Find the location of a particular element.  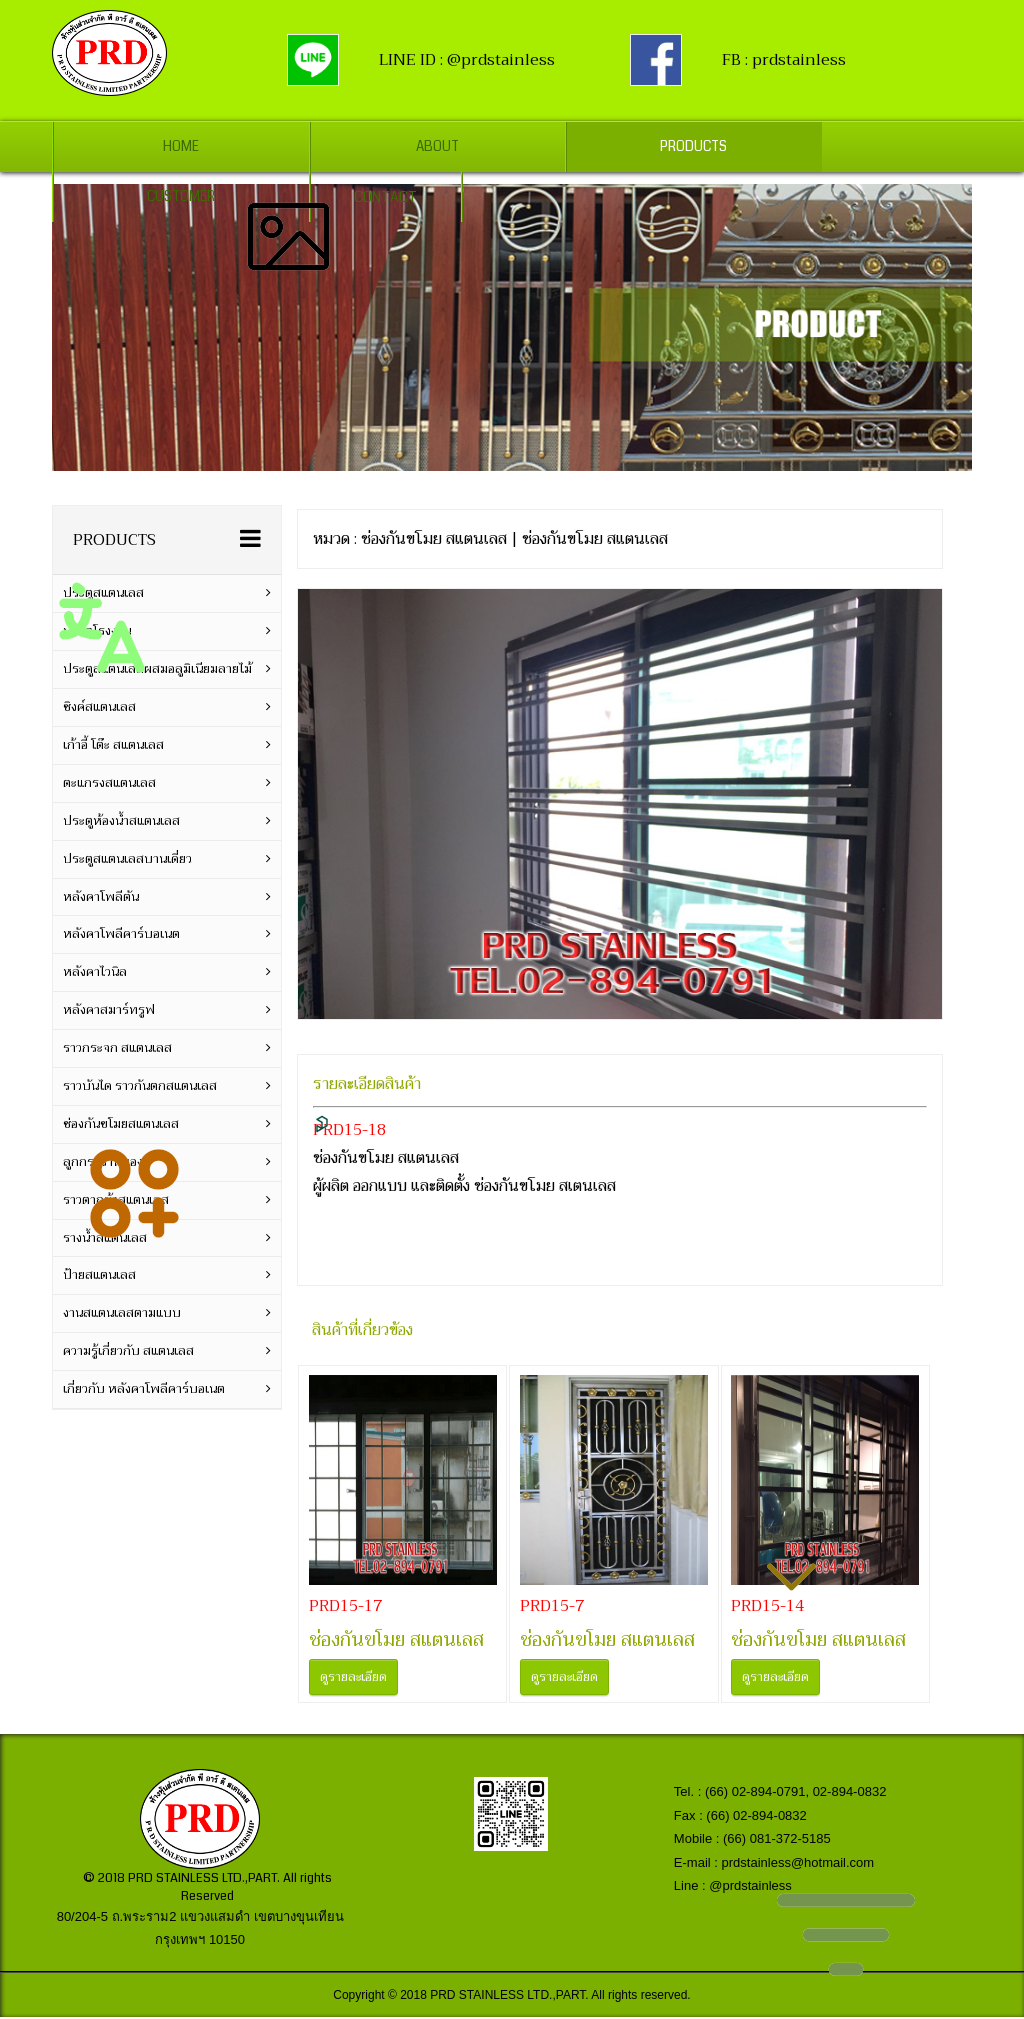

view media file is located at coordinates (288, 236).